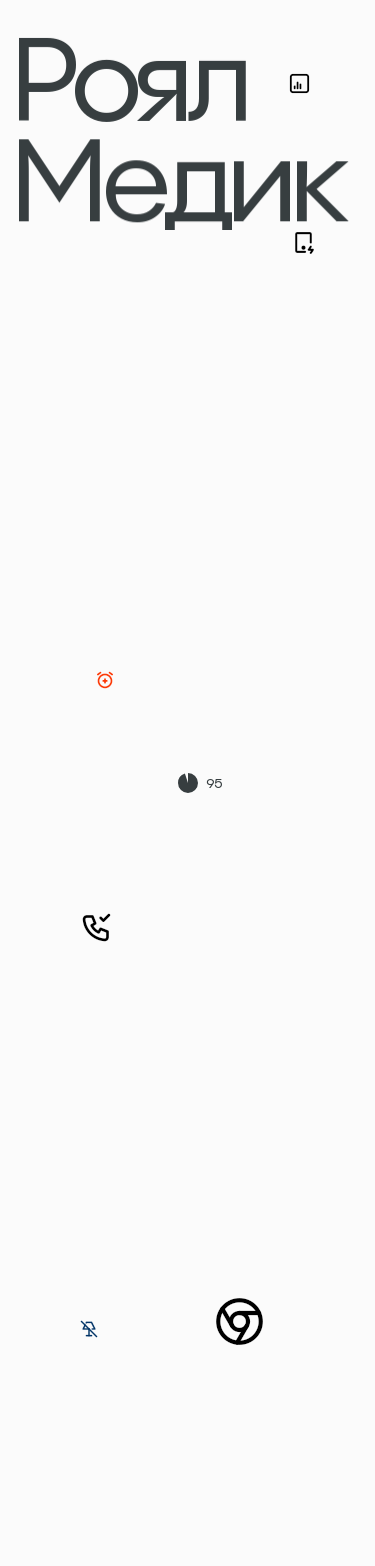 Image resolution: width=375 pixels, height=1566 pixels. I want to click on turn off desk lamp, so click(89, 1329).